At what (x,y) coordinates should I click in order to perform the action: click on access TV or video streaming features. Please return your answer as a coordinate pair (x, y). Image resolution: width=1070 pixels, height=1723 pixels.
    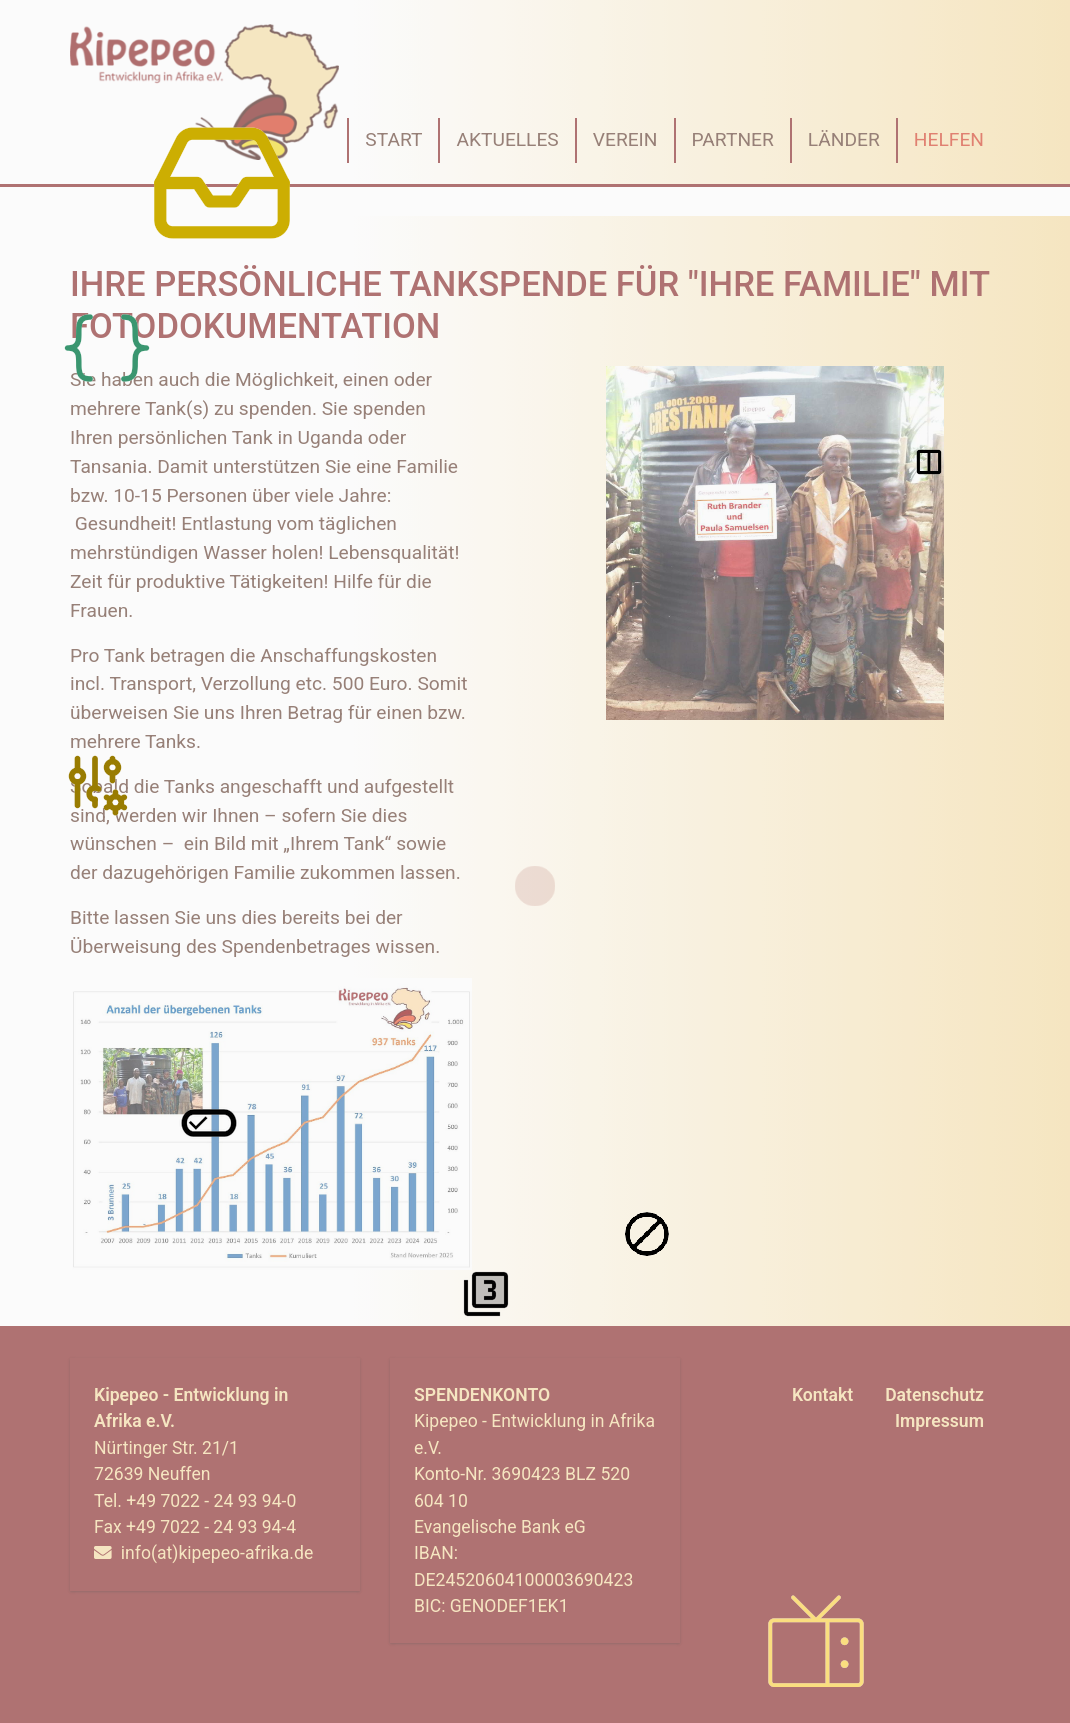
    Looking at the image, I should click on (816, 1647).